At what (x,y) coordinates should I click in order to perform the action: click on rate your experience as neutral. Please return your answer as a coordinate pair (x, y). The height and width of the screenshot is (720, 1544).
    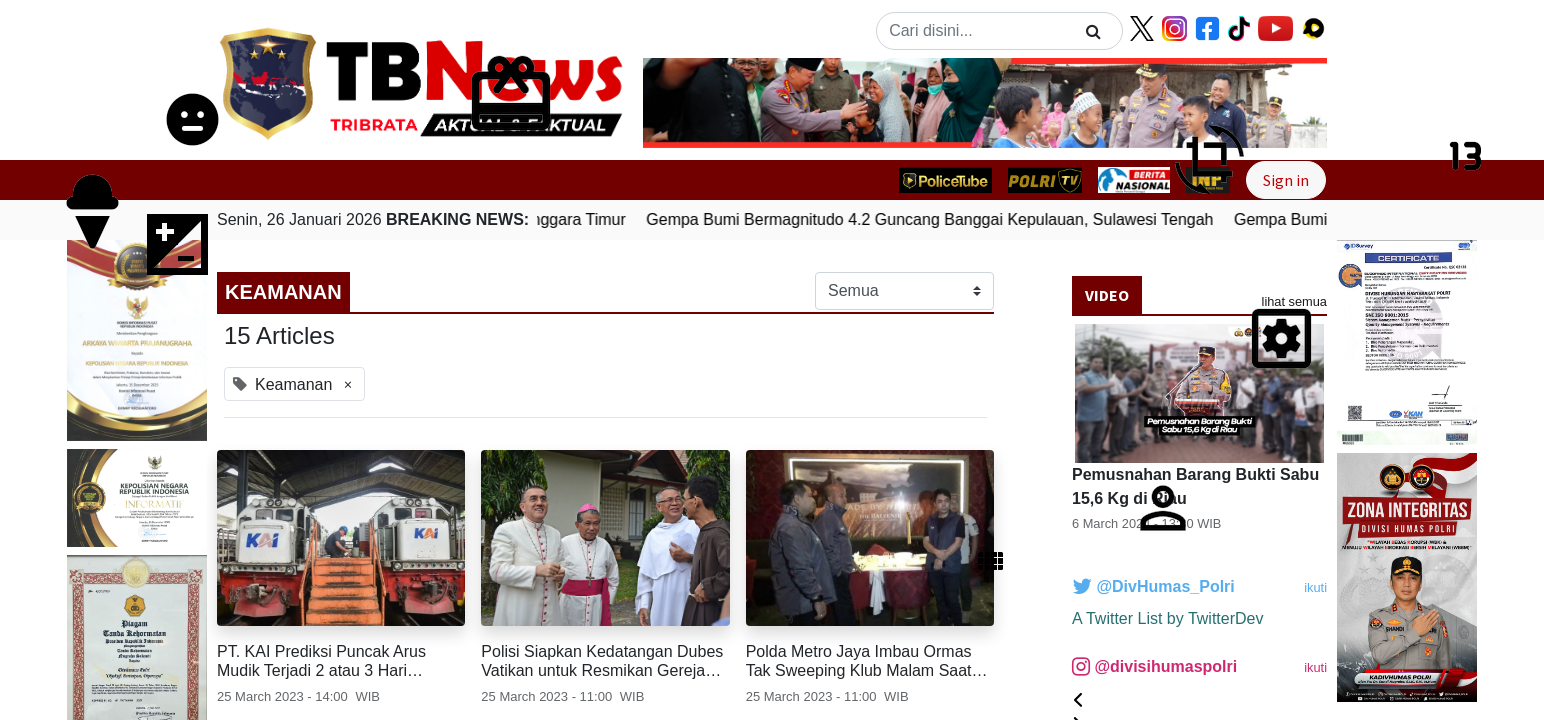
    Looking at the image, I should click on (192, 119).